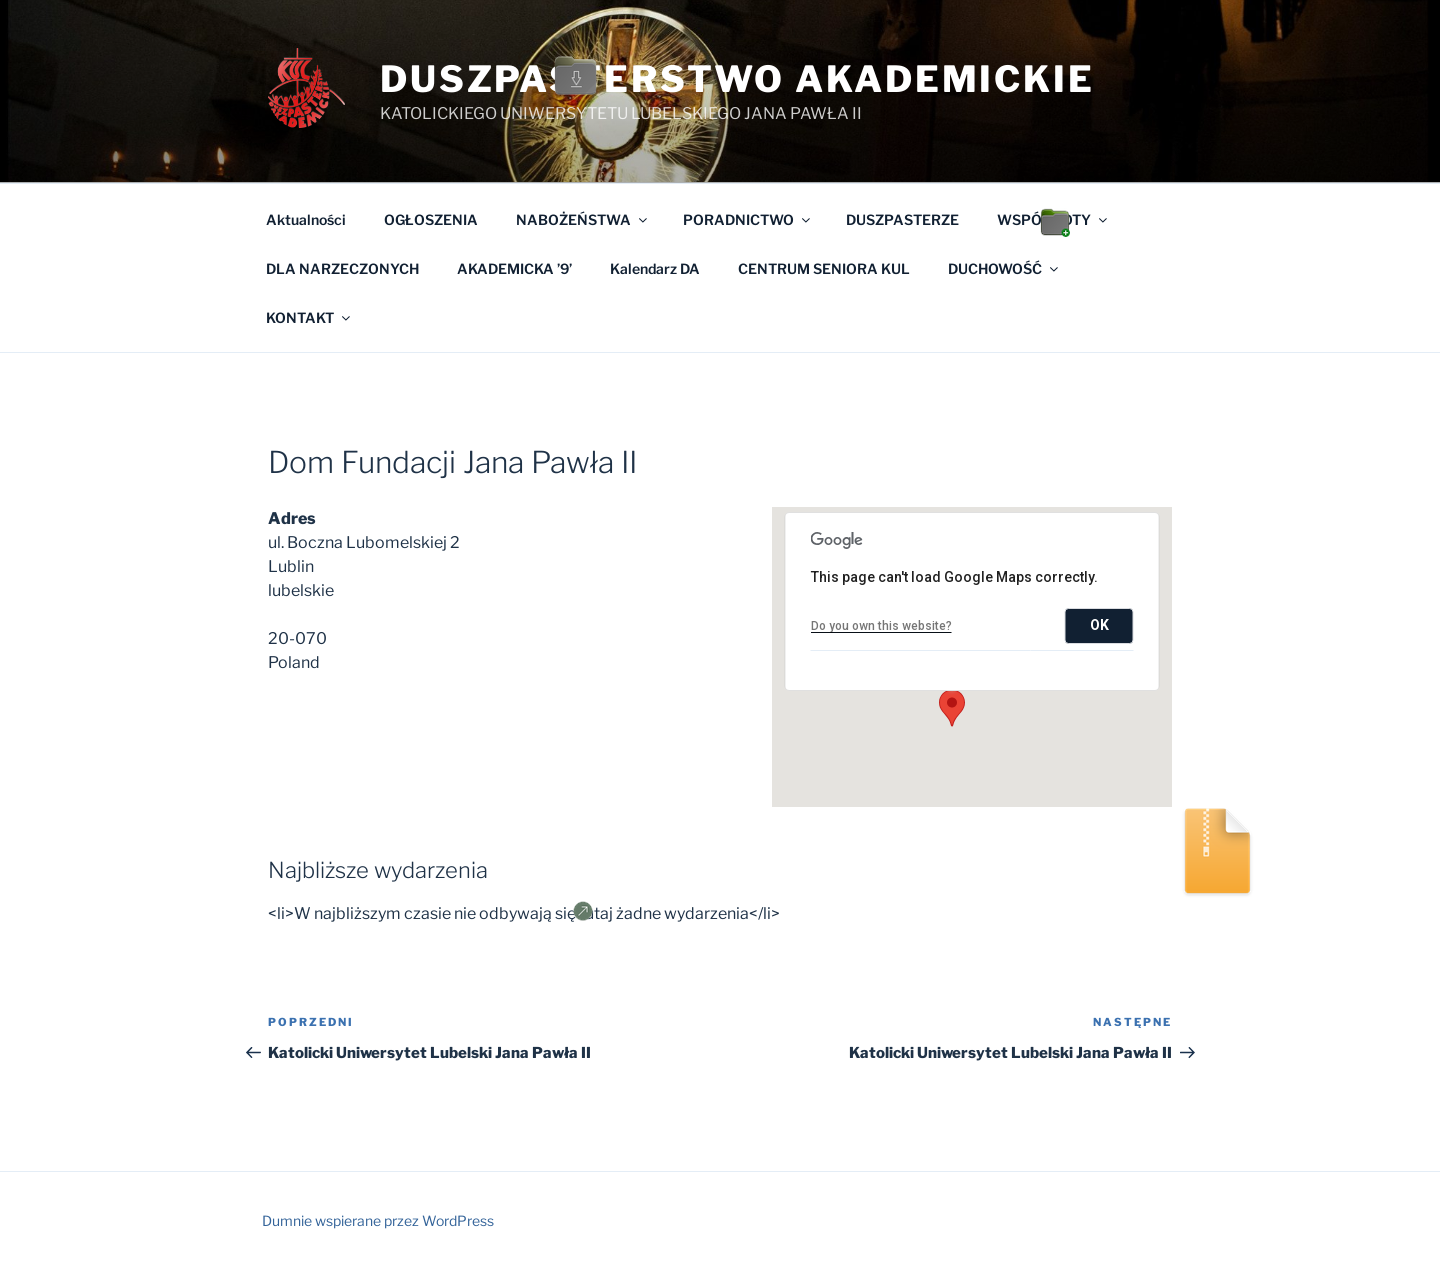  Describe the element at coordinates (575, 75) in the screenshot. I see `open downloads folder` at that location.